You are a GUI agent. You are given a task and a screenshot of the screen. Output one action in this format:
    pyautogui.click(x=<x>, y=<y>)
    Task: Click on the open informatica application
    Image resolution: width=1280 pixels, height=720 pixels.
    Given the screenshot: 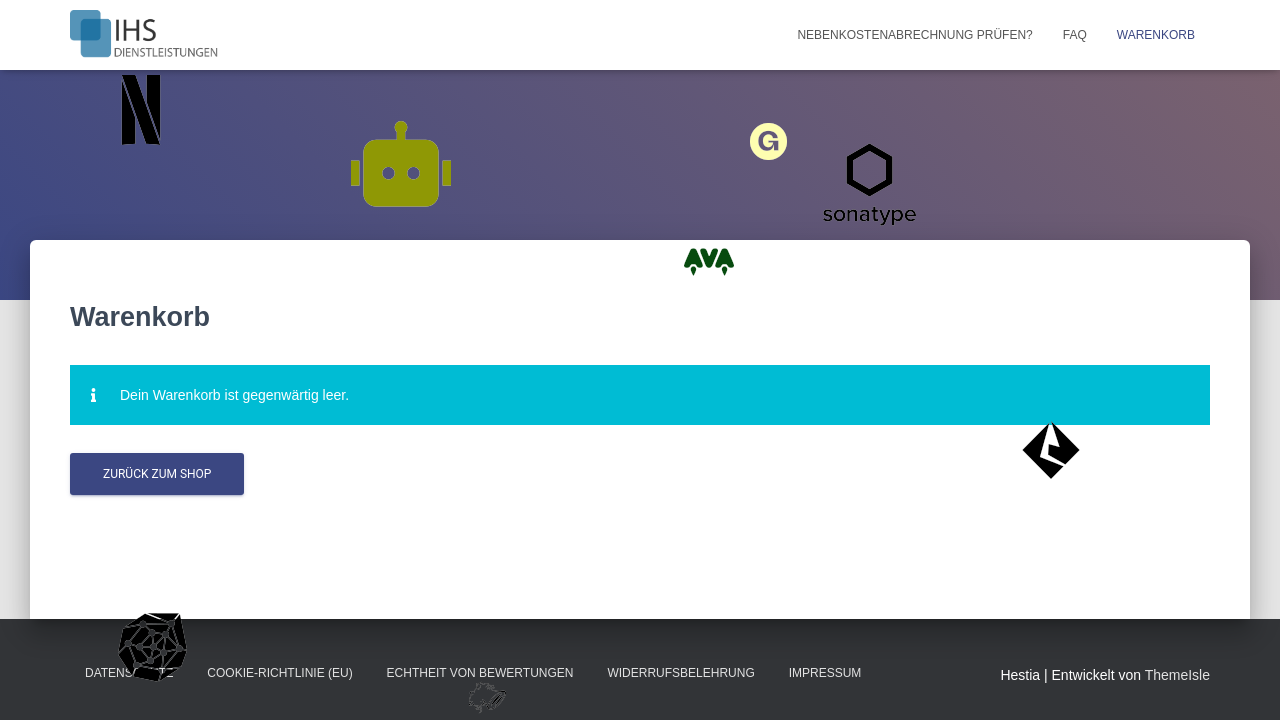 What is the action you would take?
    pyautogui.click(x=1051, y=450)
    